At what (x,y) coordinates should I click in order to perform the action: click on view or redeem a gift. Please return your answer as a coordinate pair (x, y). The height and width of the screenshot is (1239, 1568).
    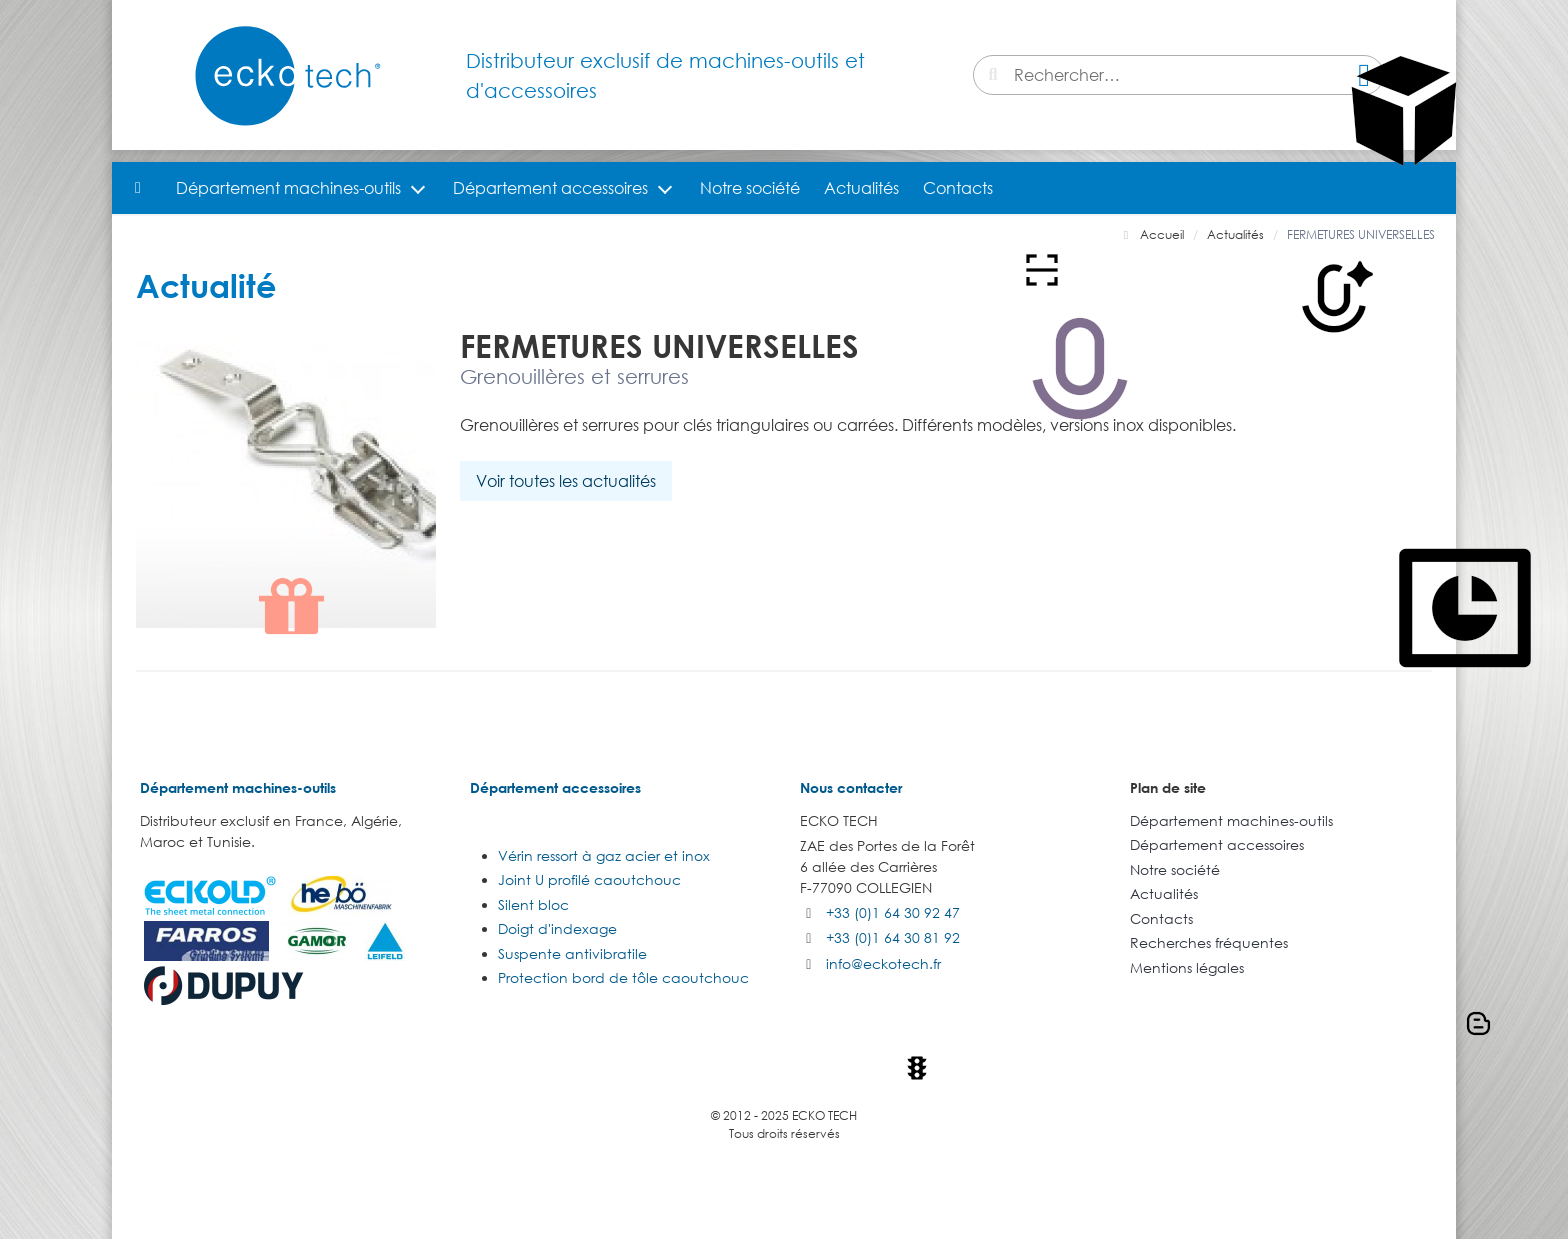
    Looking at the image, I should click on (291, 607).